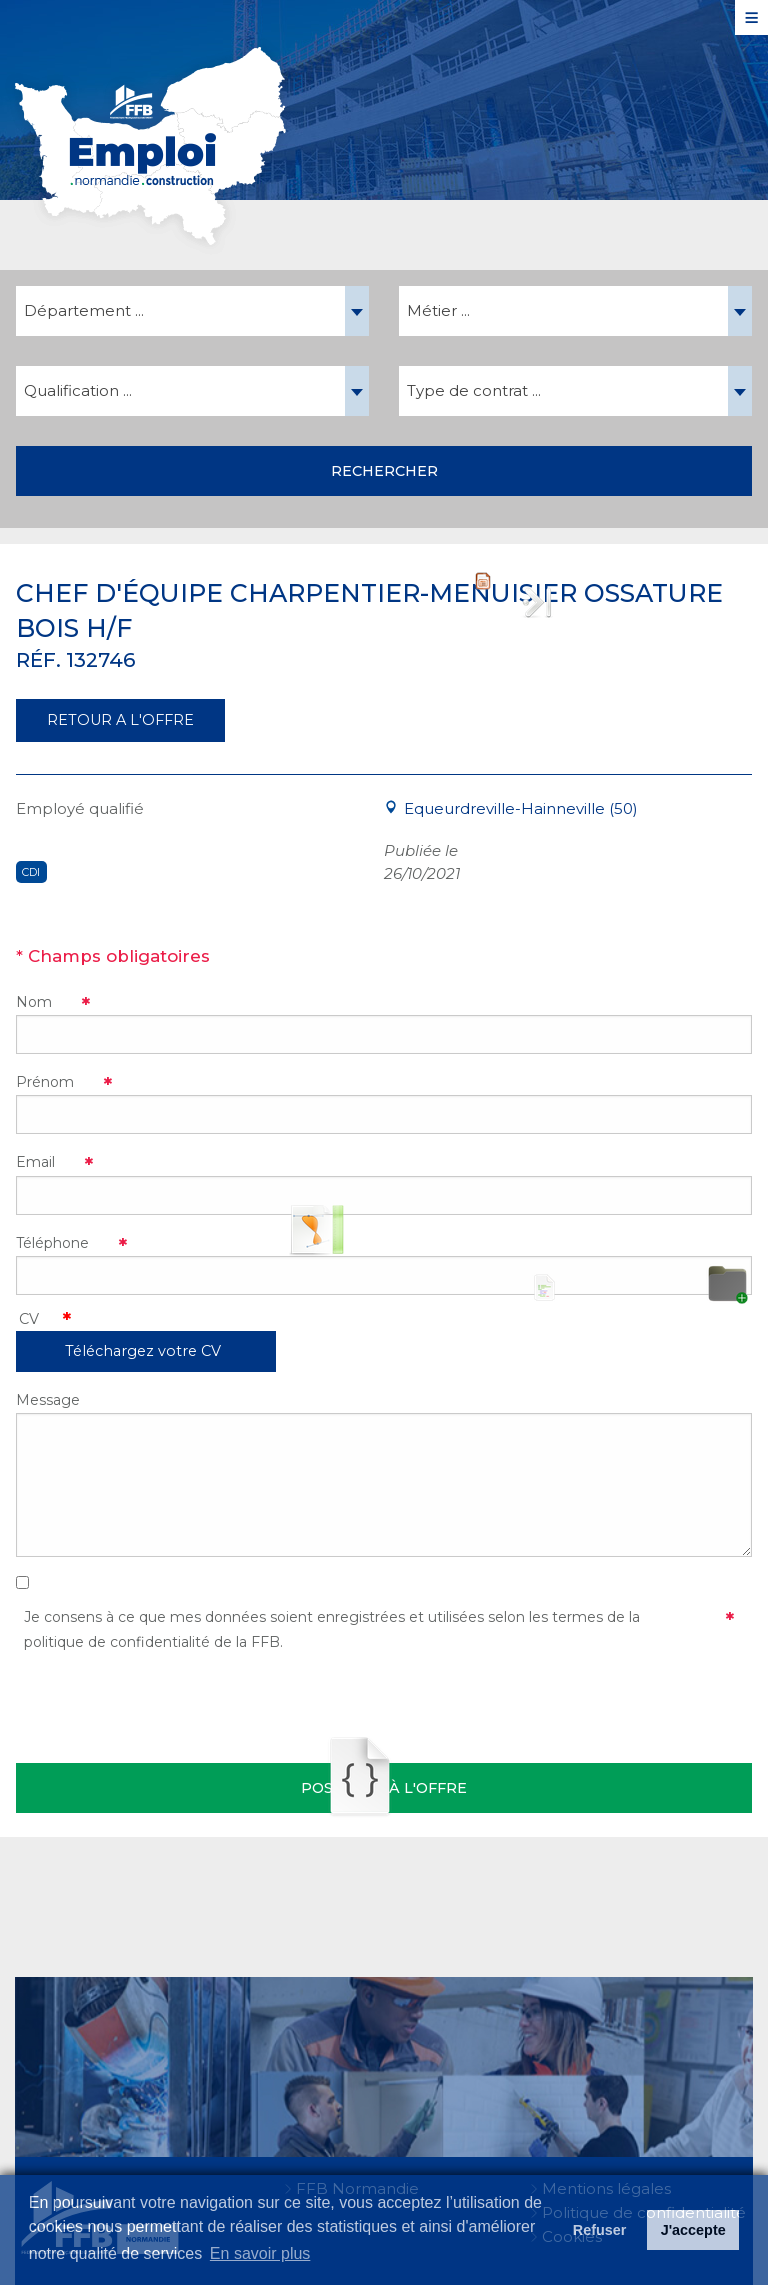 Image resolution: width=768 pixels, height=2285 pixels. What do you see at coordinates (360, 1777) in the screenshot?
I see `a blank or empty script file` at bounding box center [360, 1777].